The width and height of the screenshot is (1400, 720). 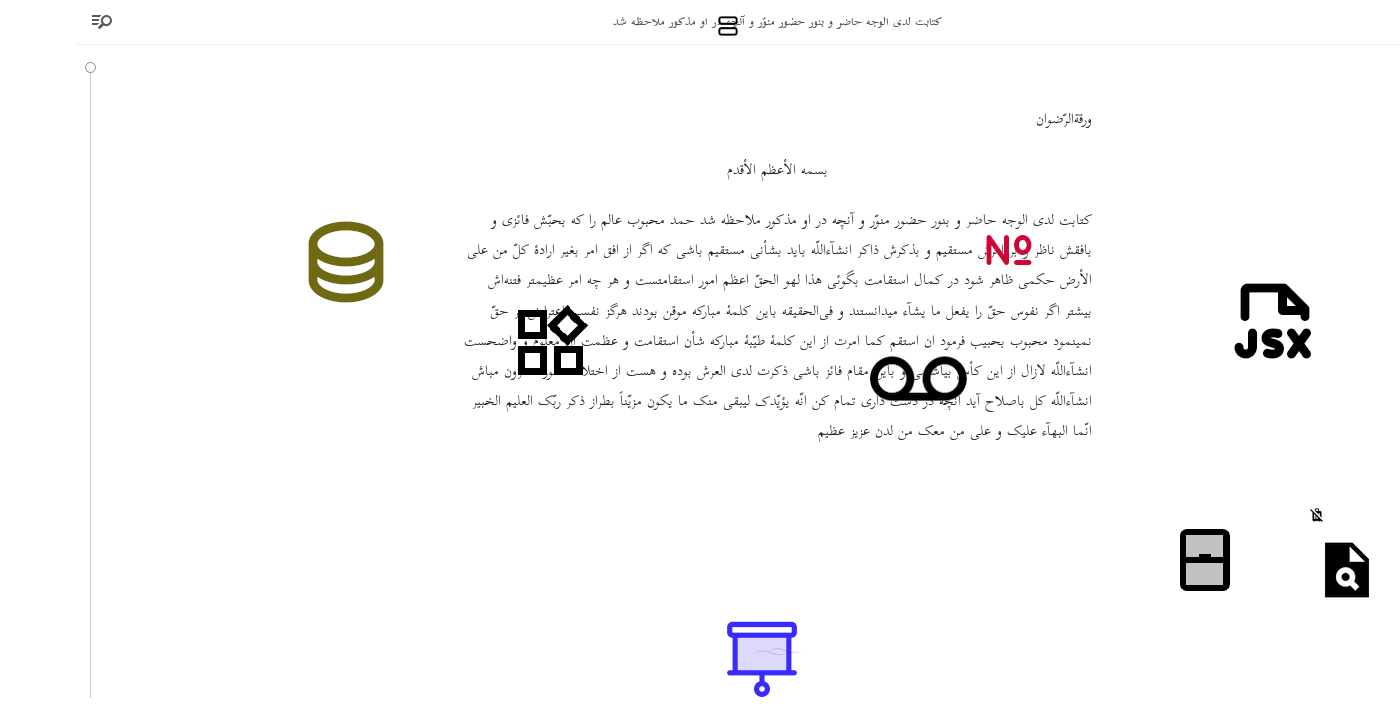 What do you see at coordinates (1347, 570) in the screenshot?
I see `scan document for plagiarism` at bounding box center [1347, 570].